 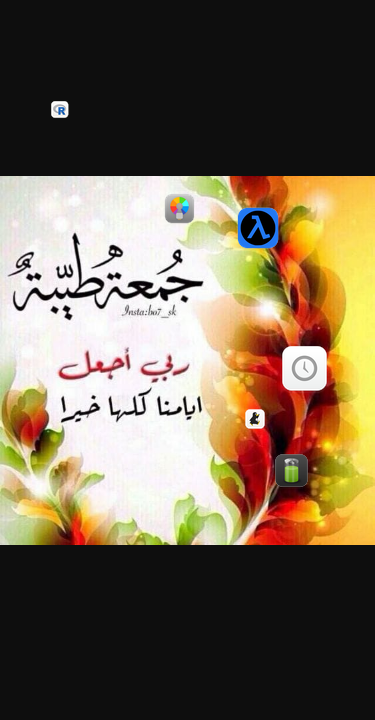 What do you see at coordinates (179, 208) in the screenshot?
I see `open OpenRGB lighting control application` at bounding box center [179, 208].